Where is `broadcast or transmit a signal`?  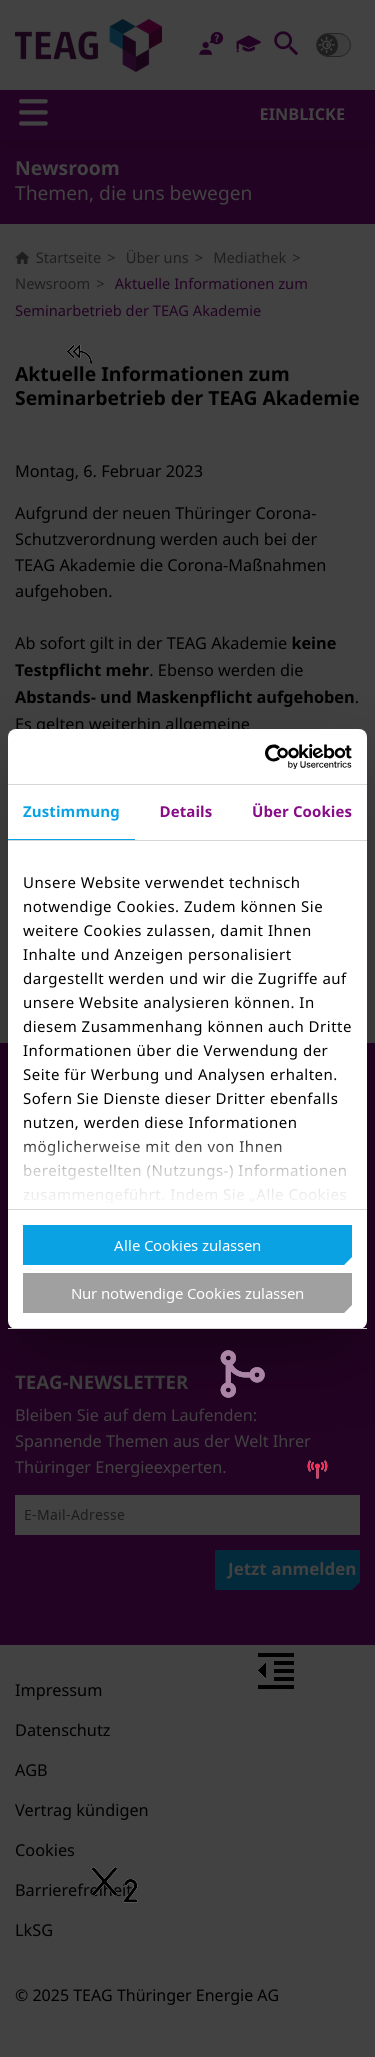 broadcast or transmit a signal is located at coordinates (317, 1469).